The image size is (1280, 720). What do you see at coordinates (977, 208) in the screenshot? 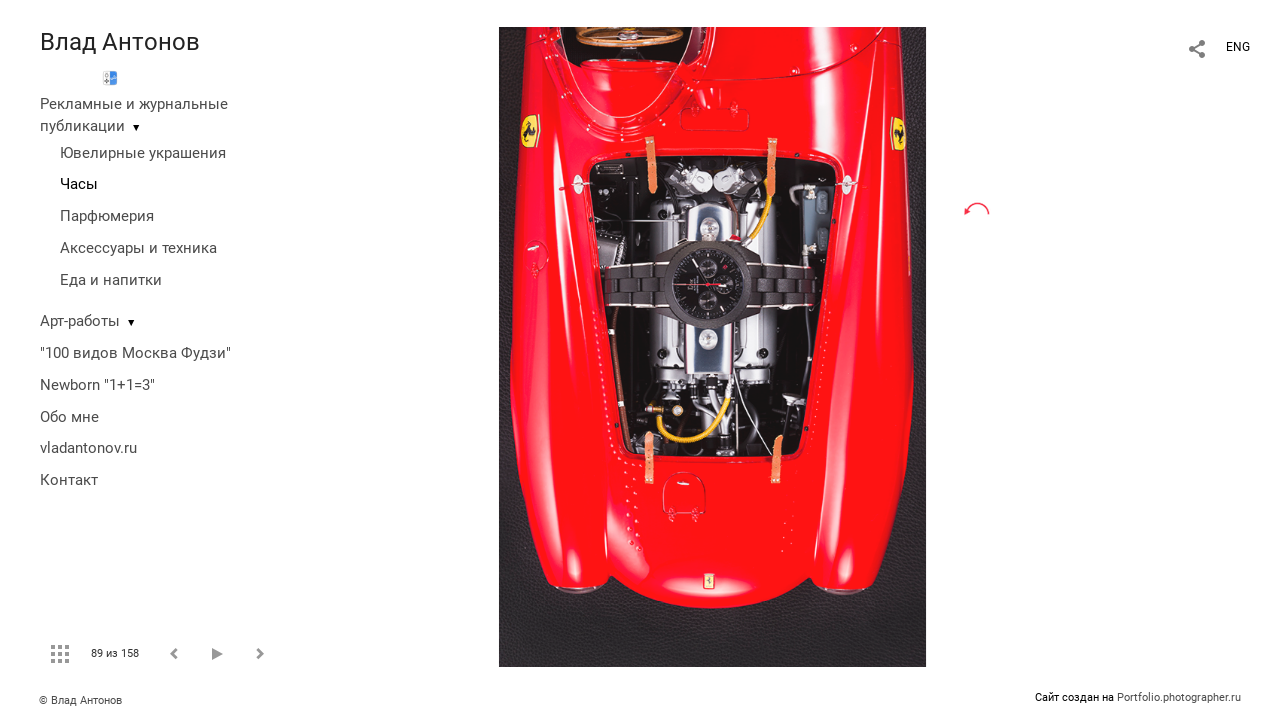
I see `undo the last action` at bounding box center [977, 208].